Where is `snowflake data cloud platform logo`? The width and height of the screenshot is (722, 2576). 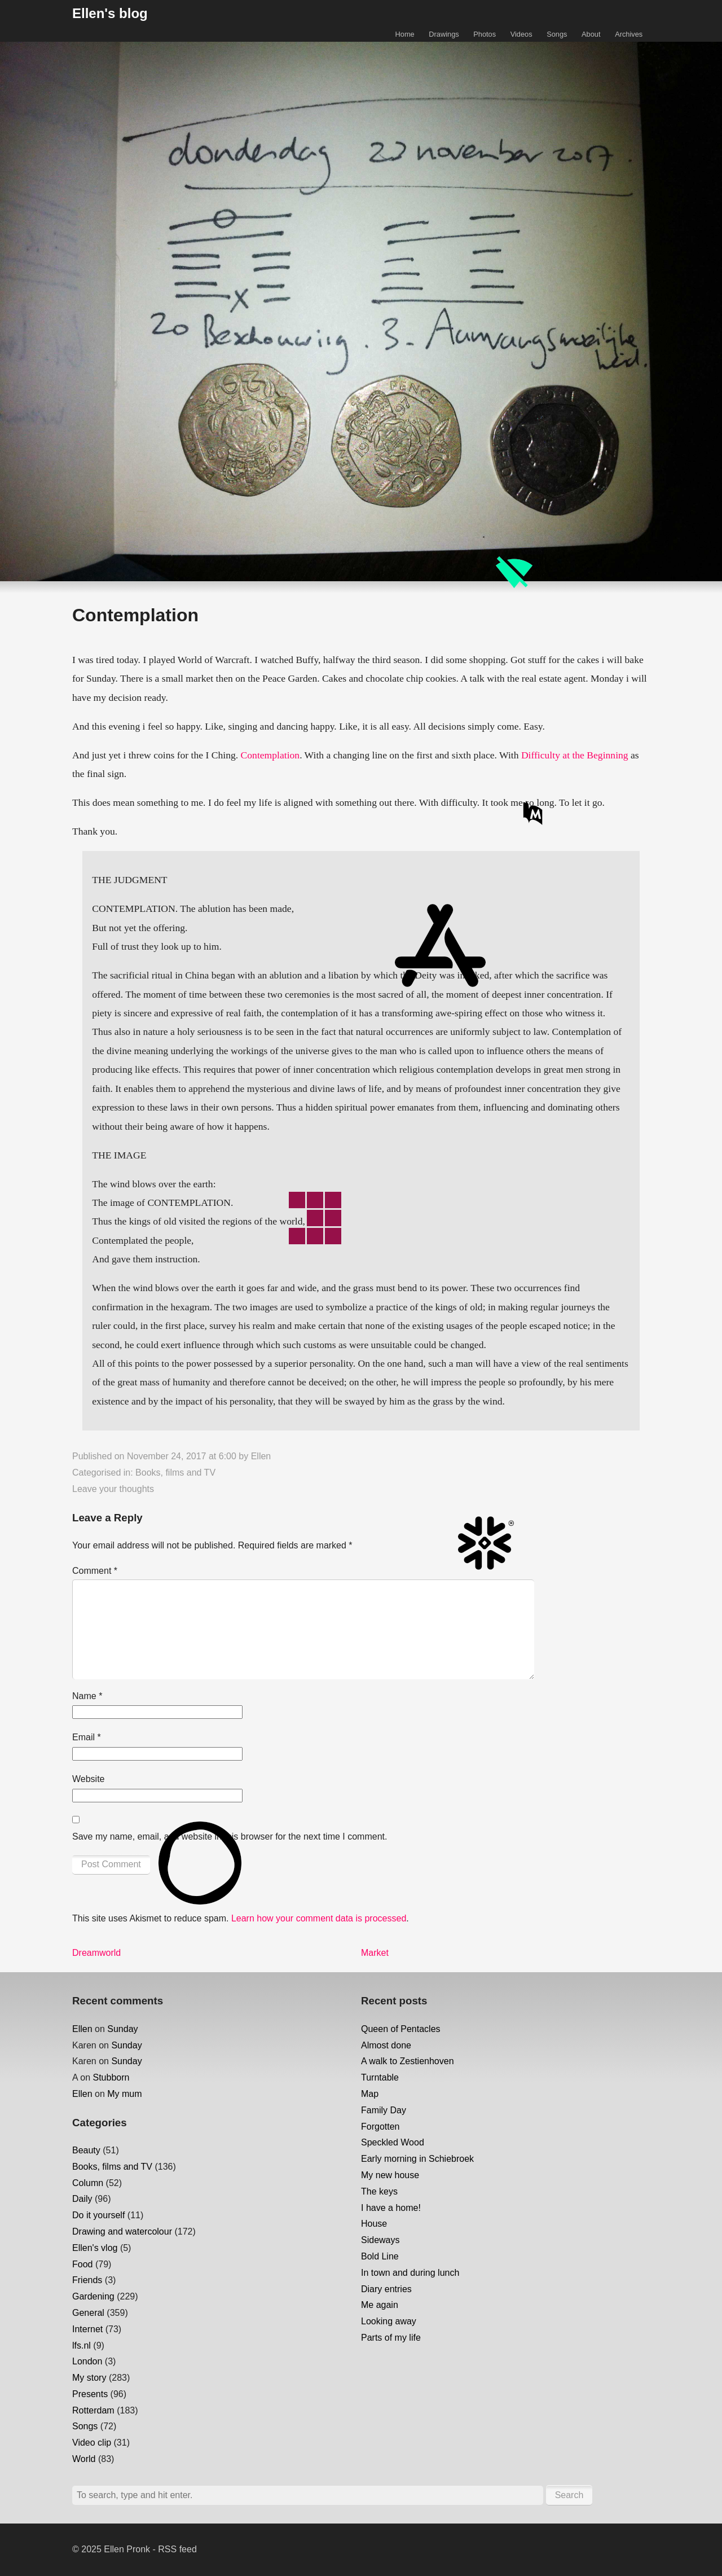
snowflake data cloud platform logo is located at coordinates (486, 1543).